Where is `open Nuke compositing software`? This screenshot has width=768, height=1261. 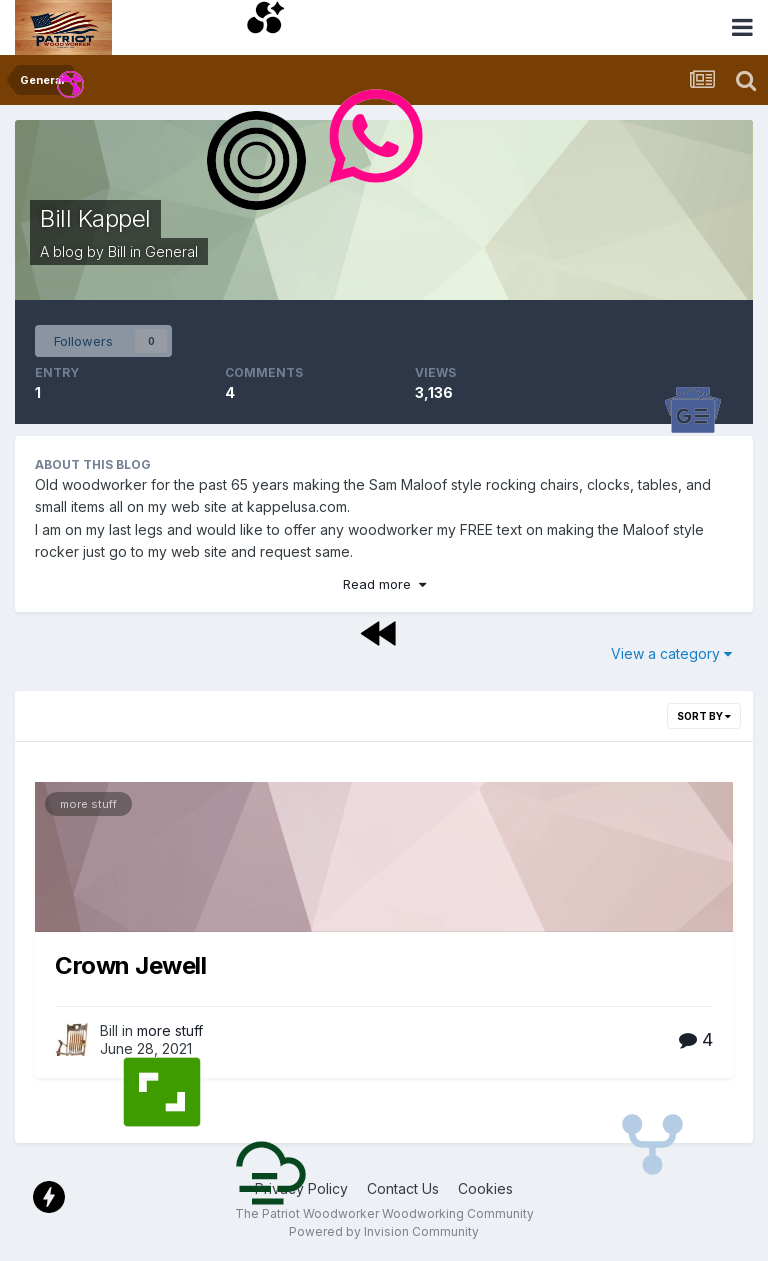
open Nuke compositing software is located at coordinates (70, 84).